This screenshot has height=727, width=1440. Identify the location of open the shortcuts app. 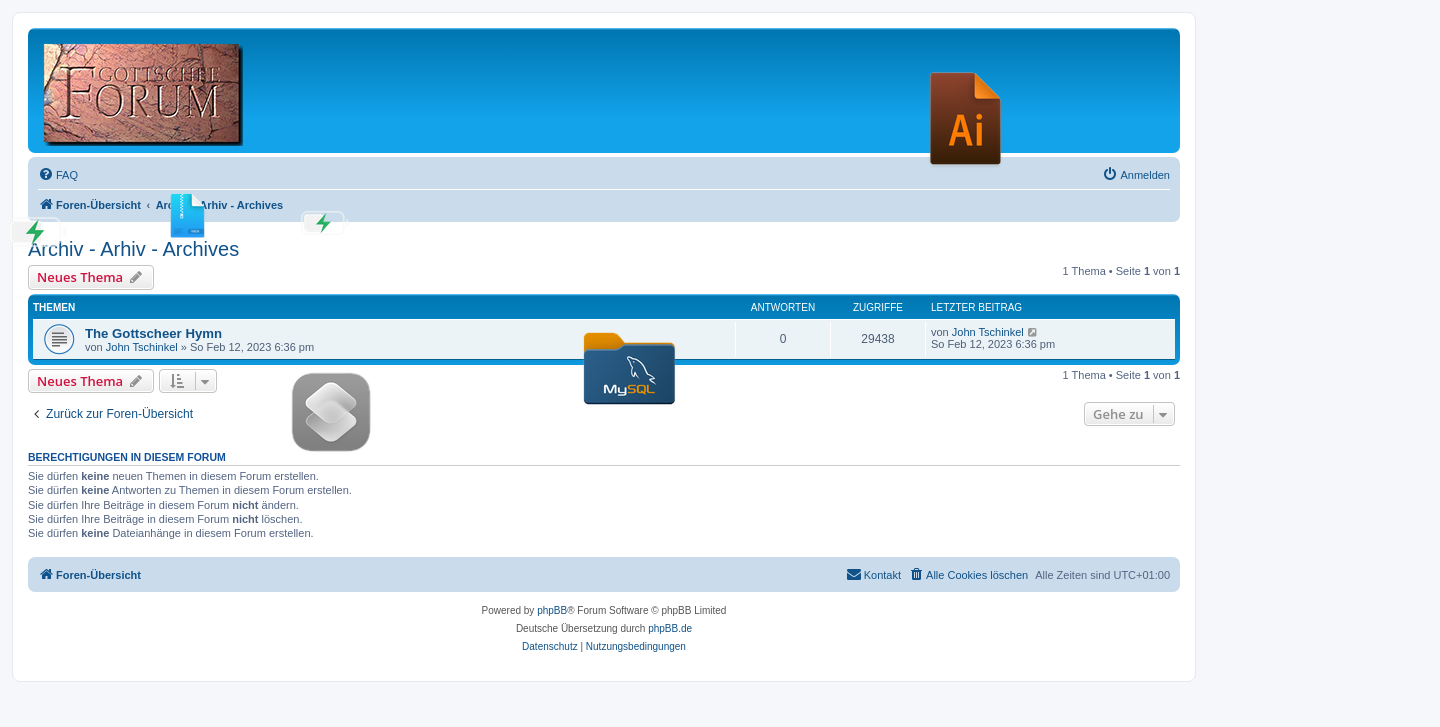
(331, 412).